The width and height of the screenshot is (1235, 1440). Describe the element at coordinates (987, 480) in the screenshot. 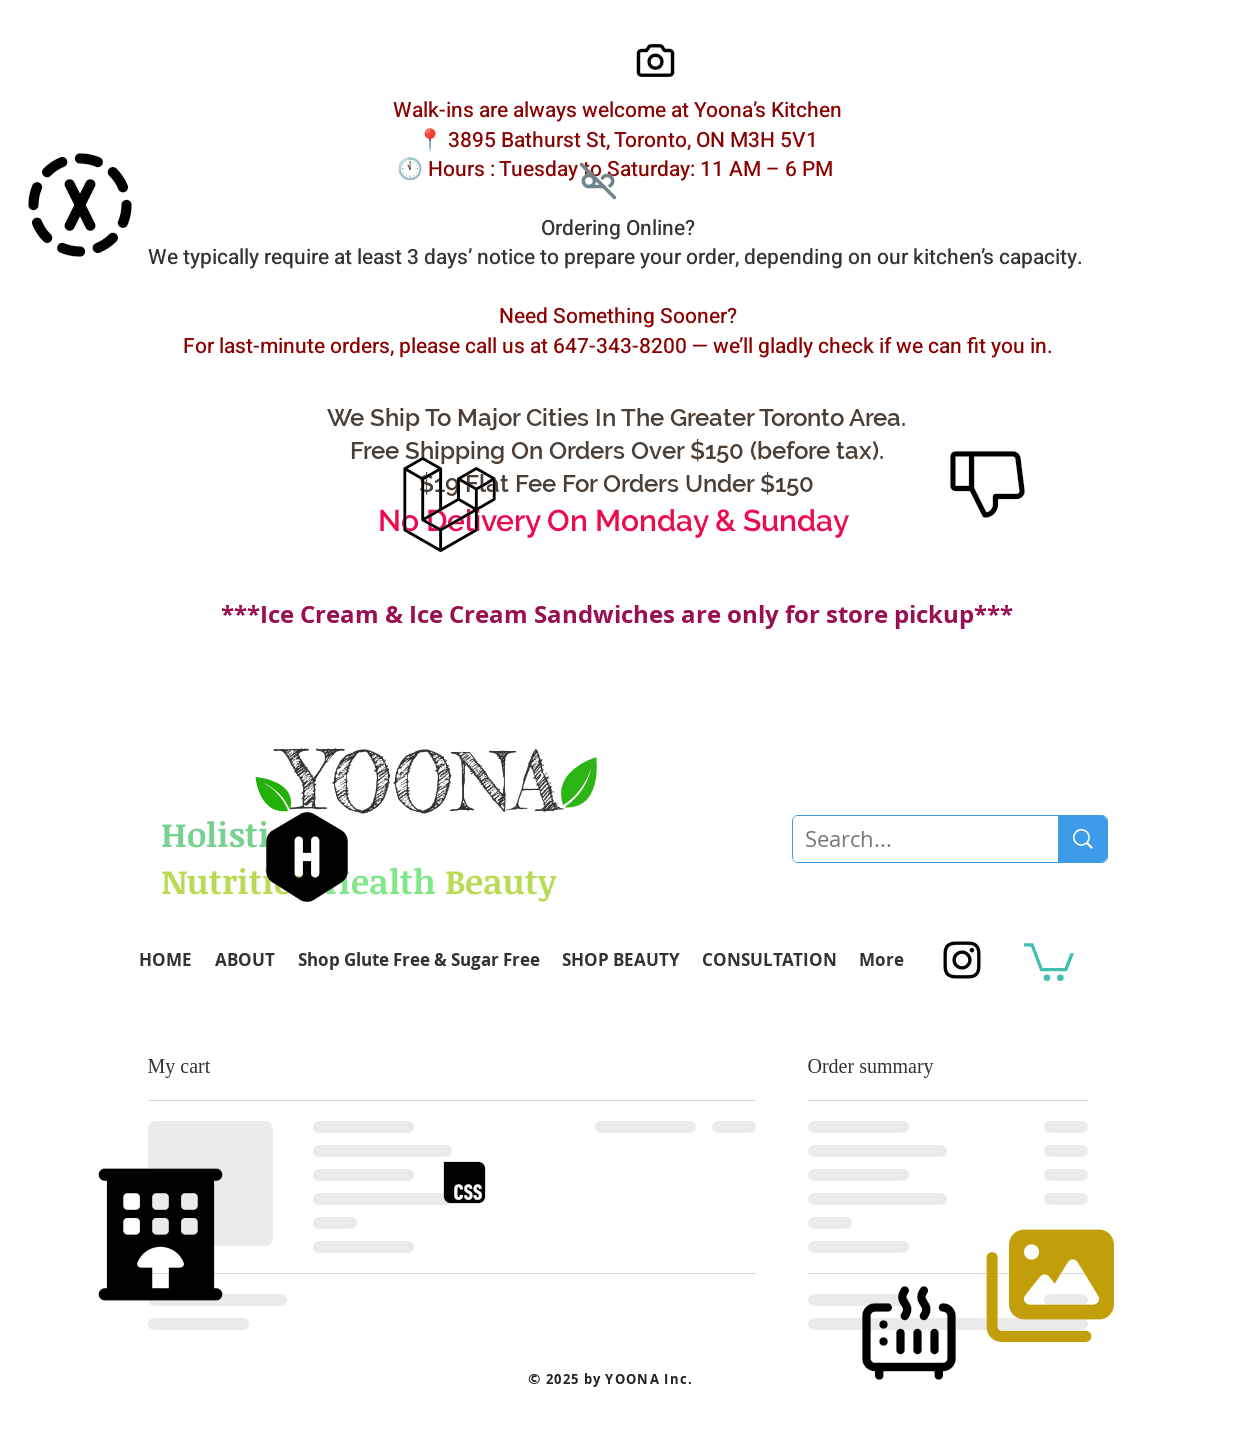

I see `dislike or downvote content` at that location.